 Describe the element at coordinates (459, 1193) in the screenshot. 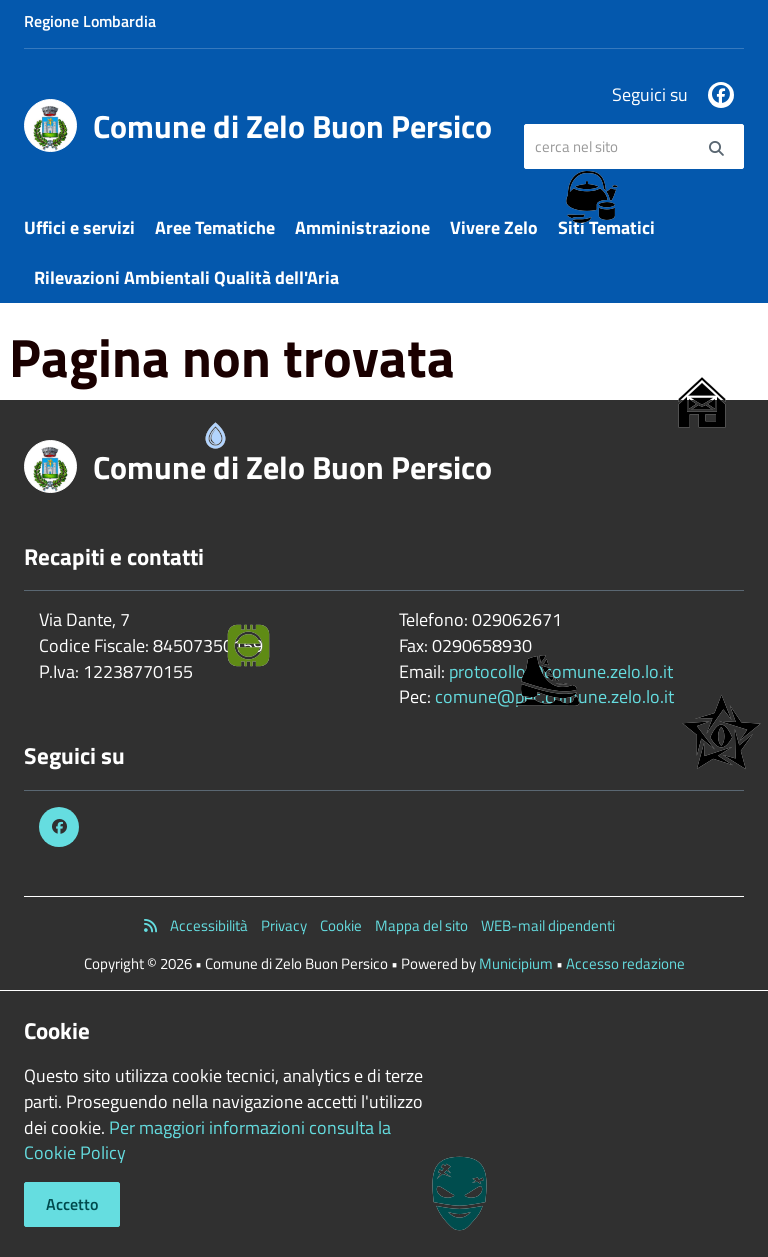

I see `select a villain or antagonist character` at that location.